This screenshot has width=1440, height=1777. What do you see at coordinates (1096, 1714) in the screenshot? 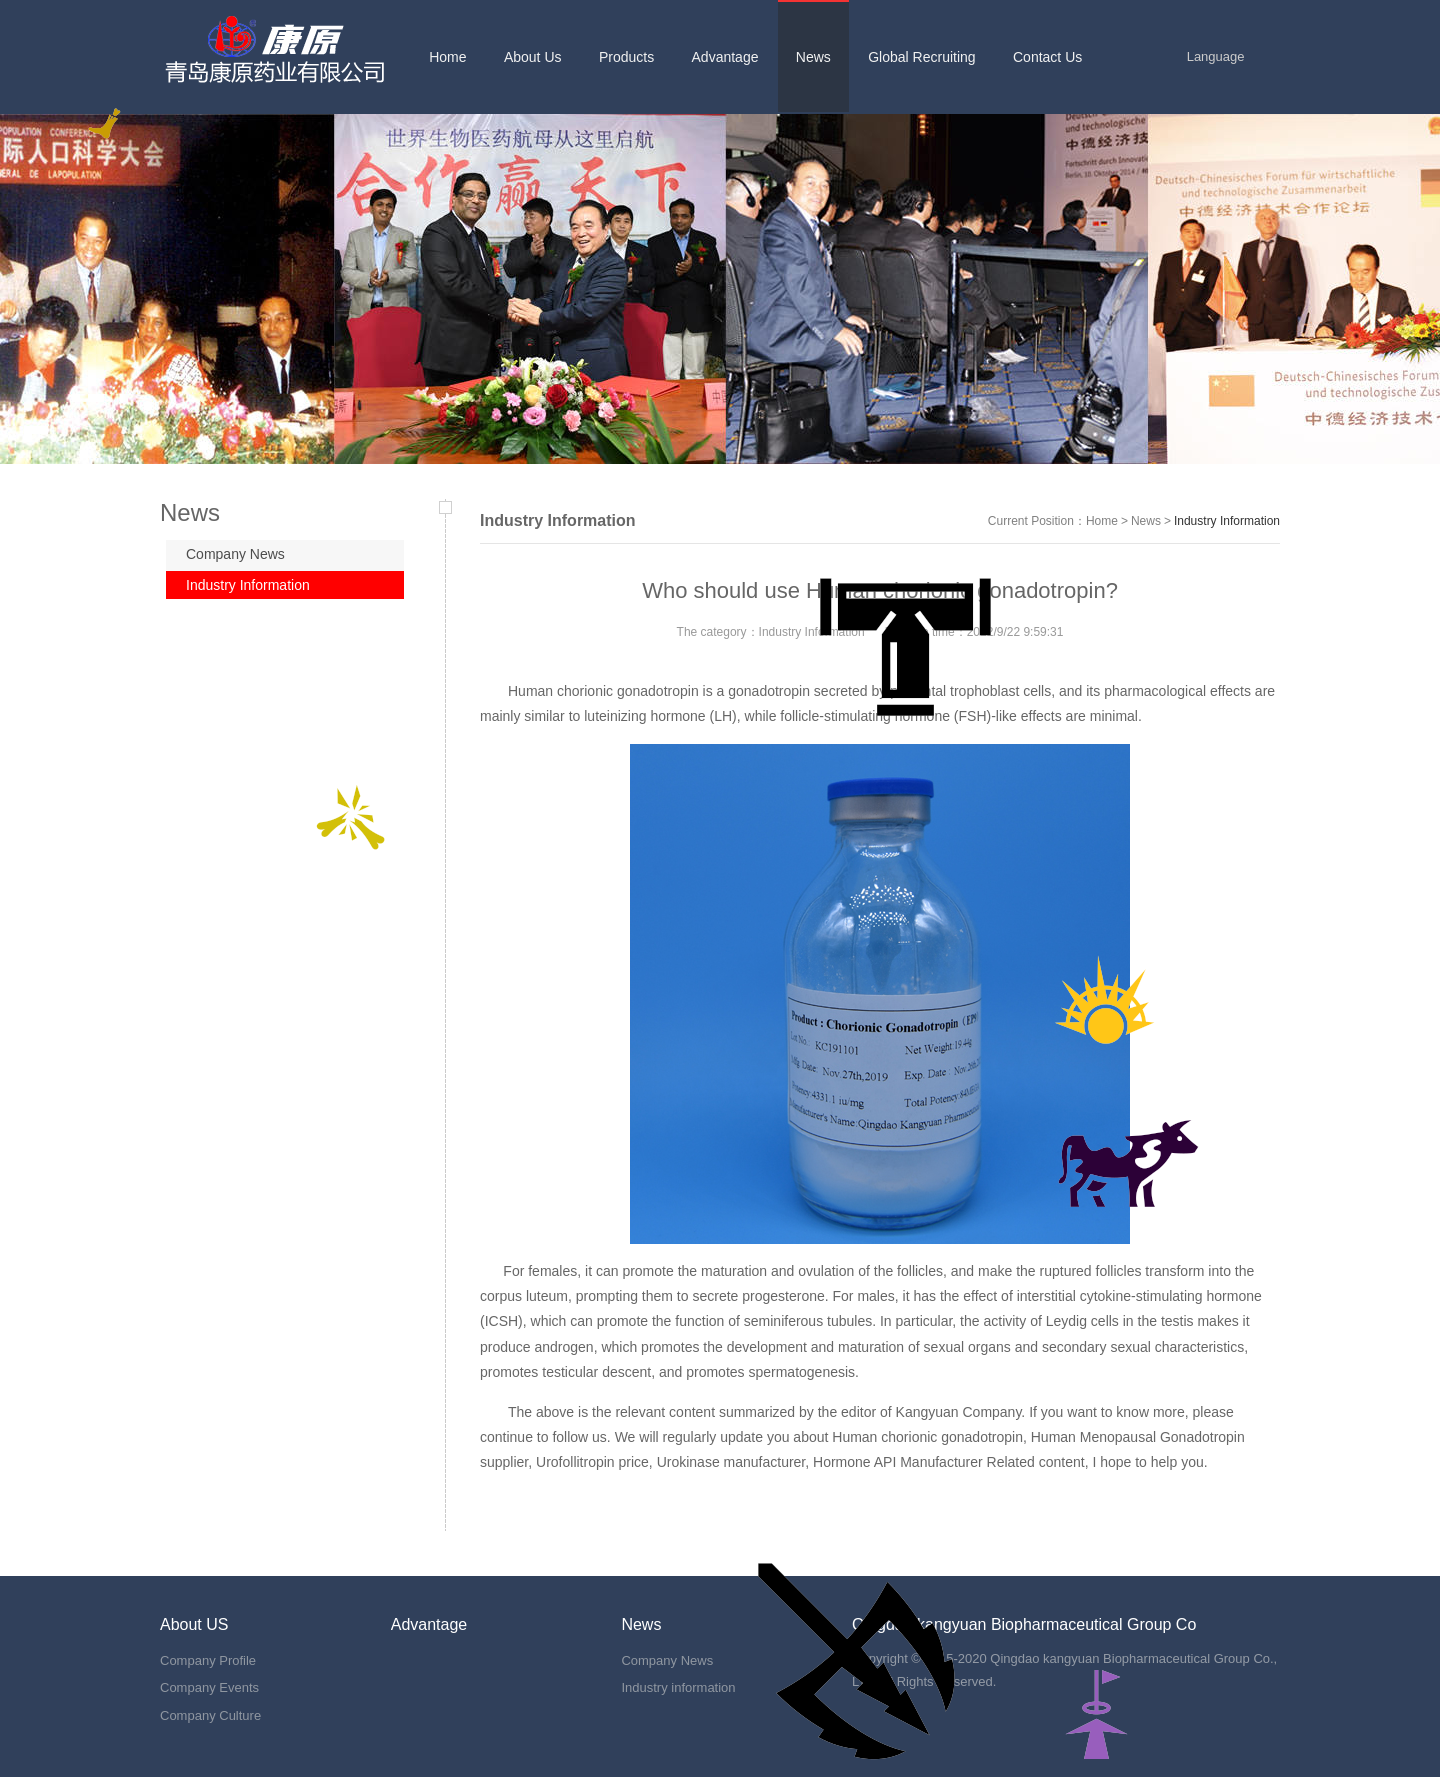
I see `navigate to objective marker` at bounding box center [1096, 1714].